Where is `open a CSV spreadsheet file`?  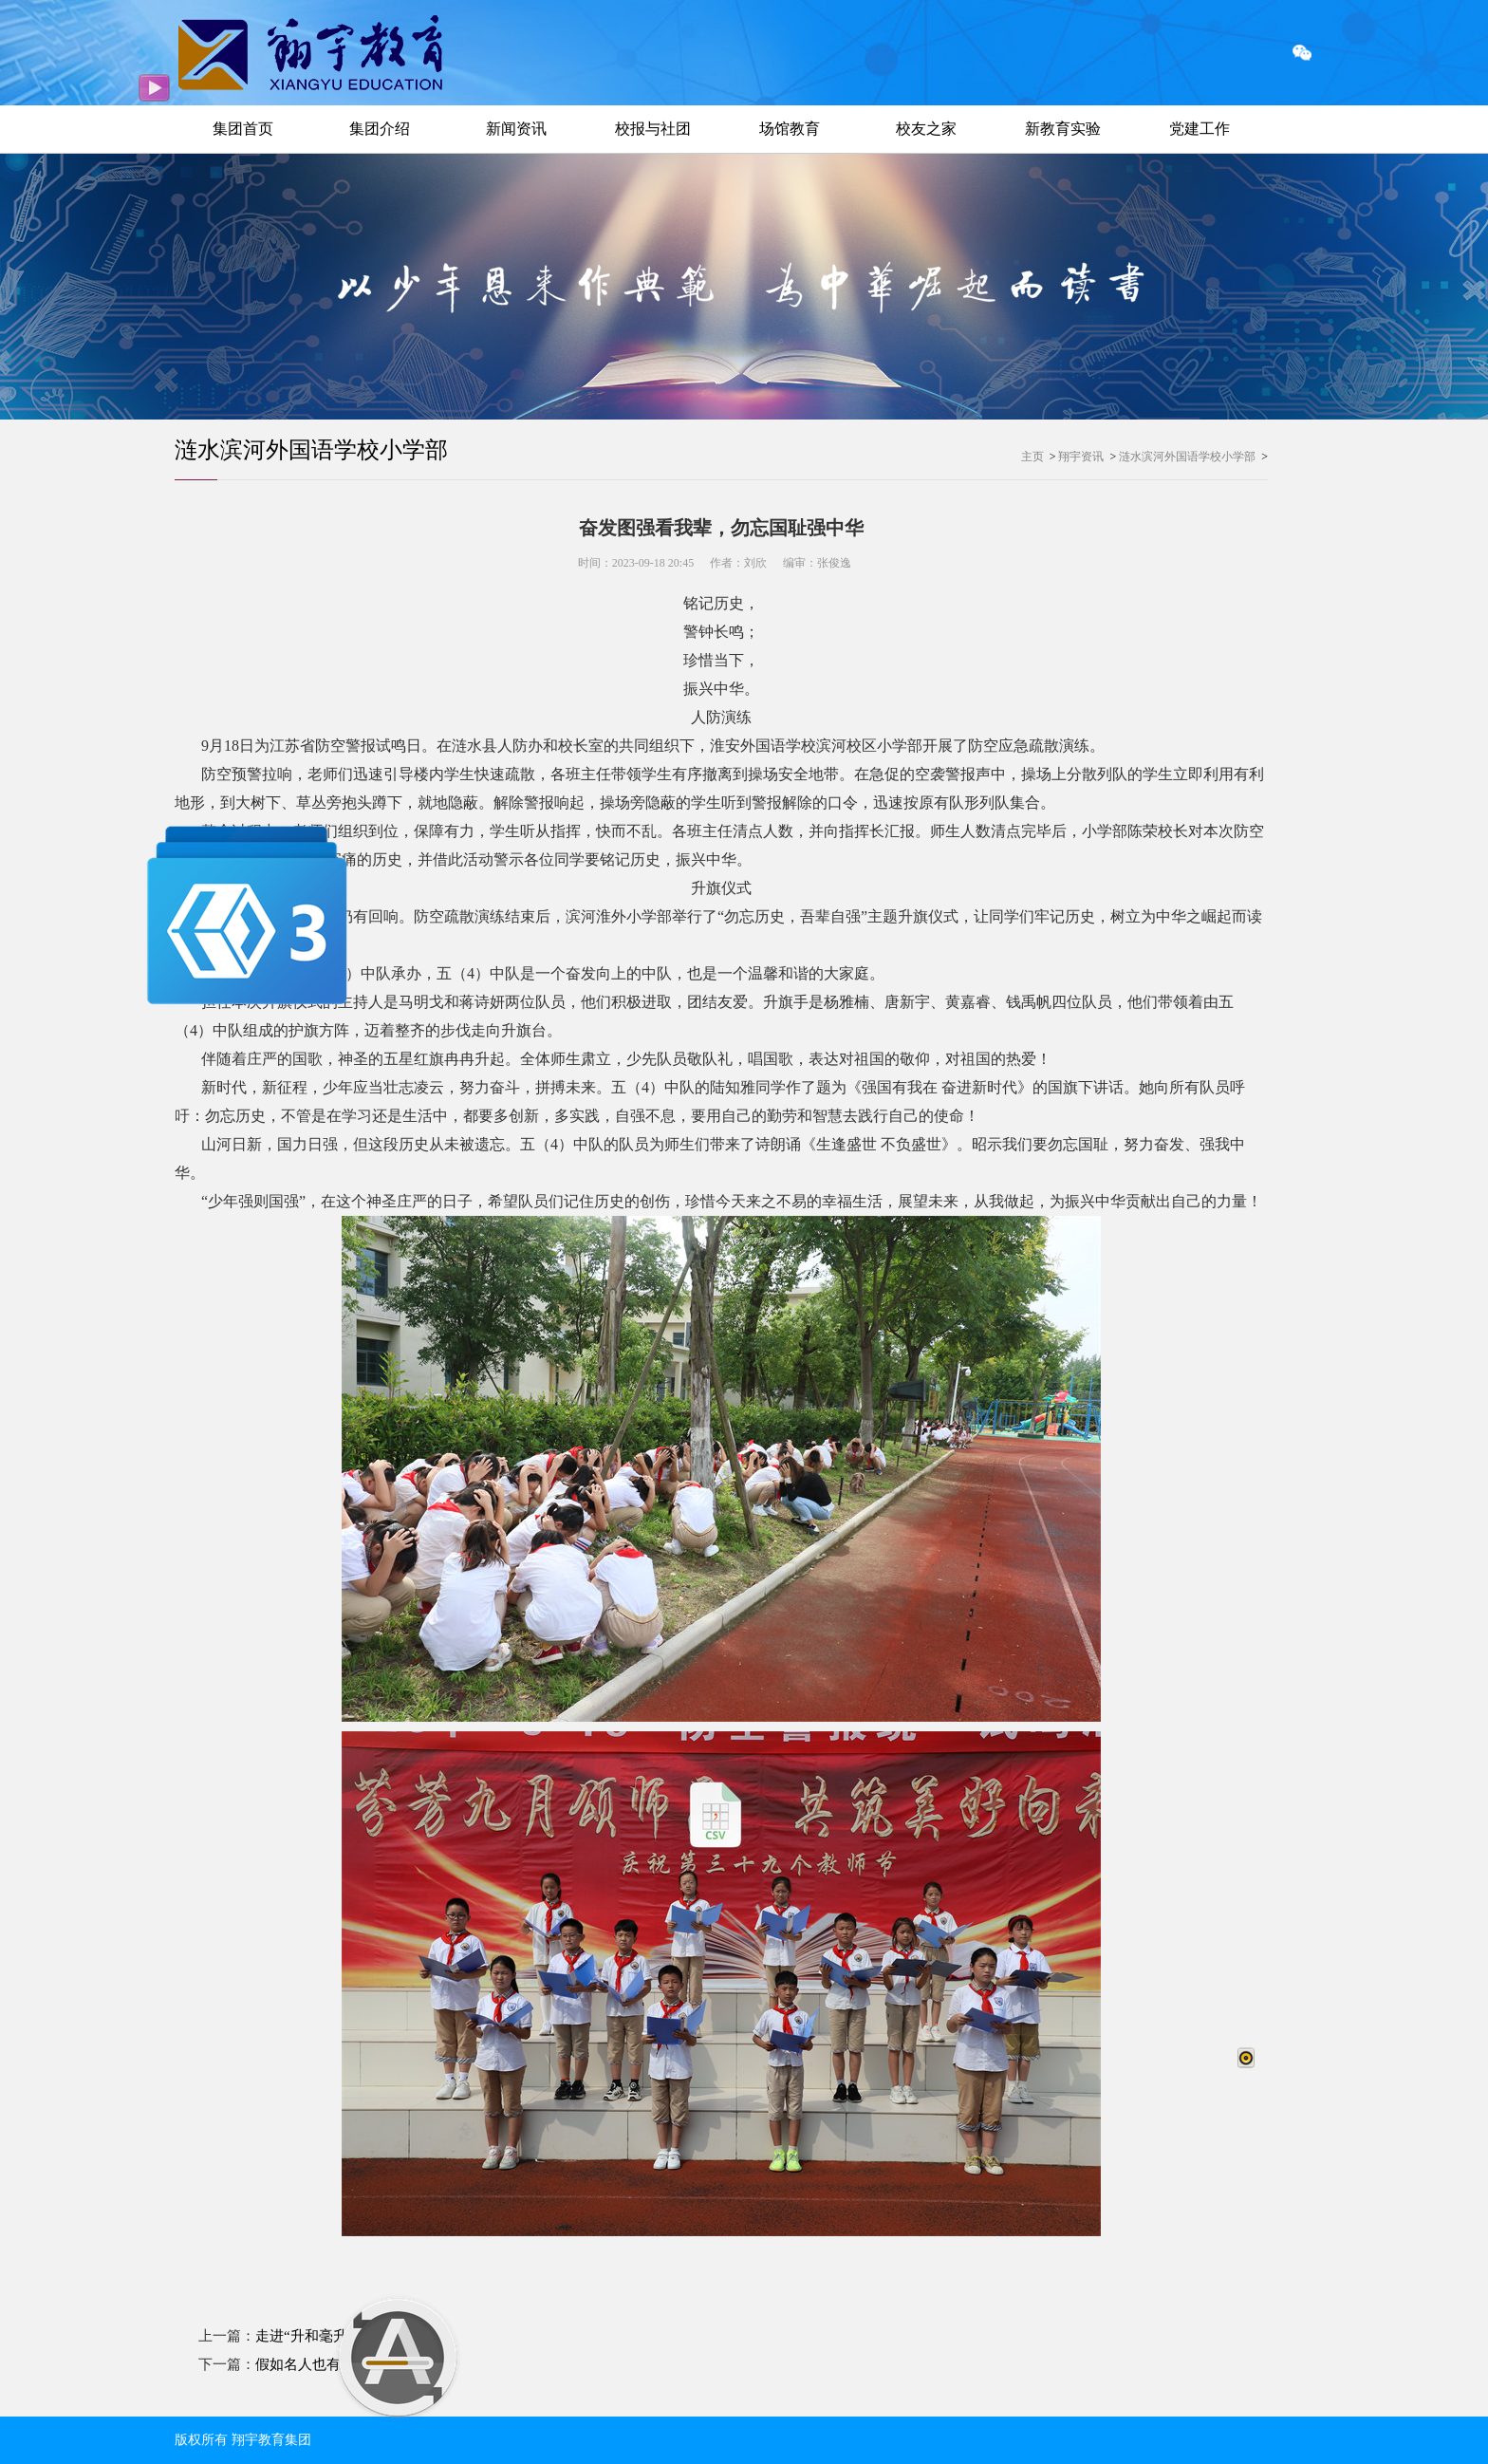 open a CSV spreadsheet file is located at coordinates (716, 1815).